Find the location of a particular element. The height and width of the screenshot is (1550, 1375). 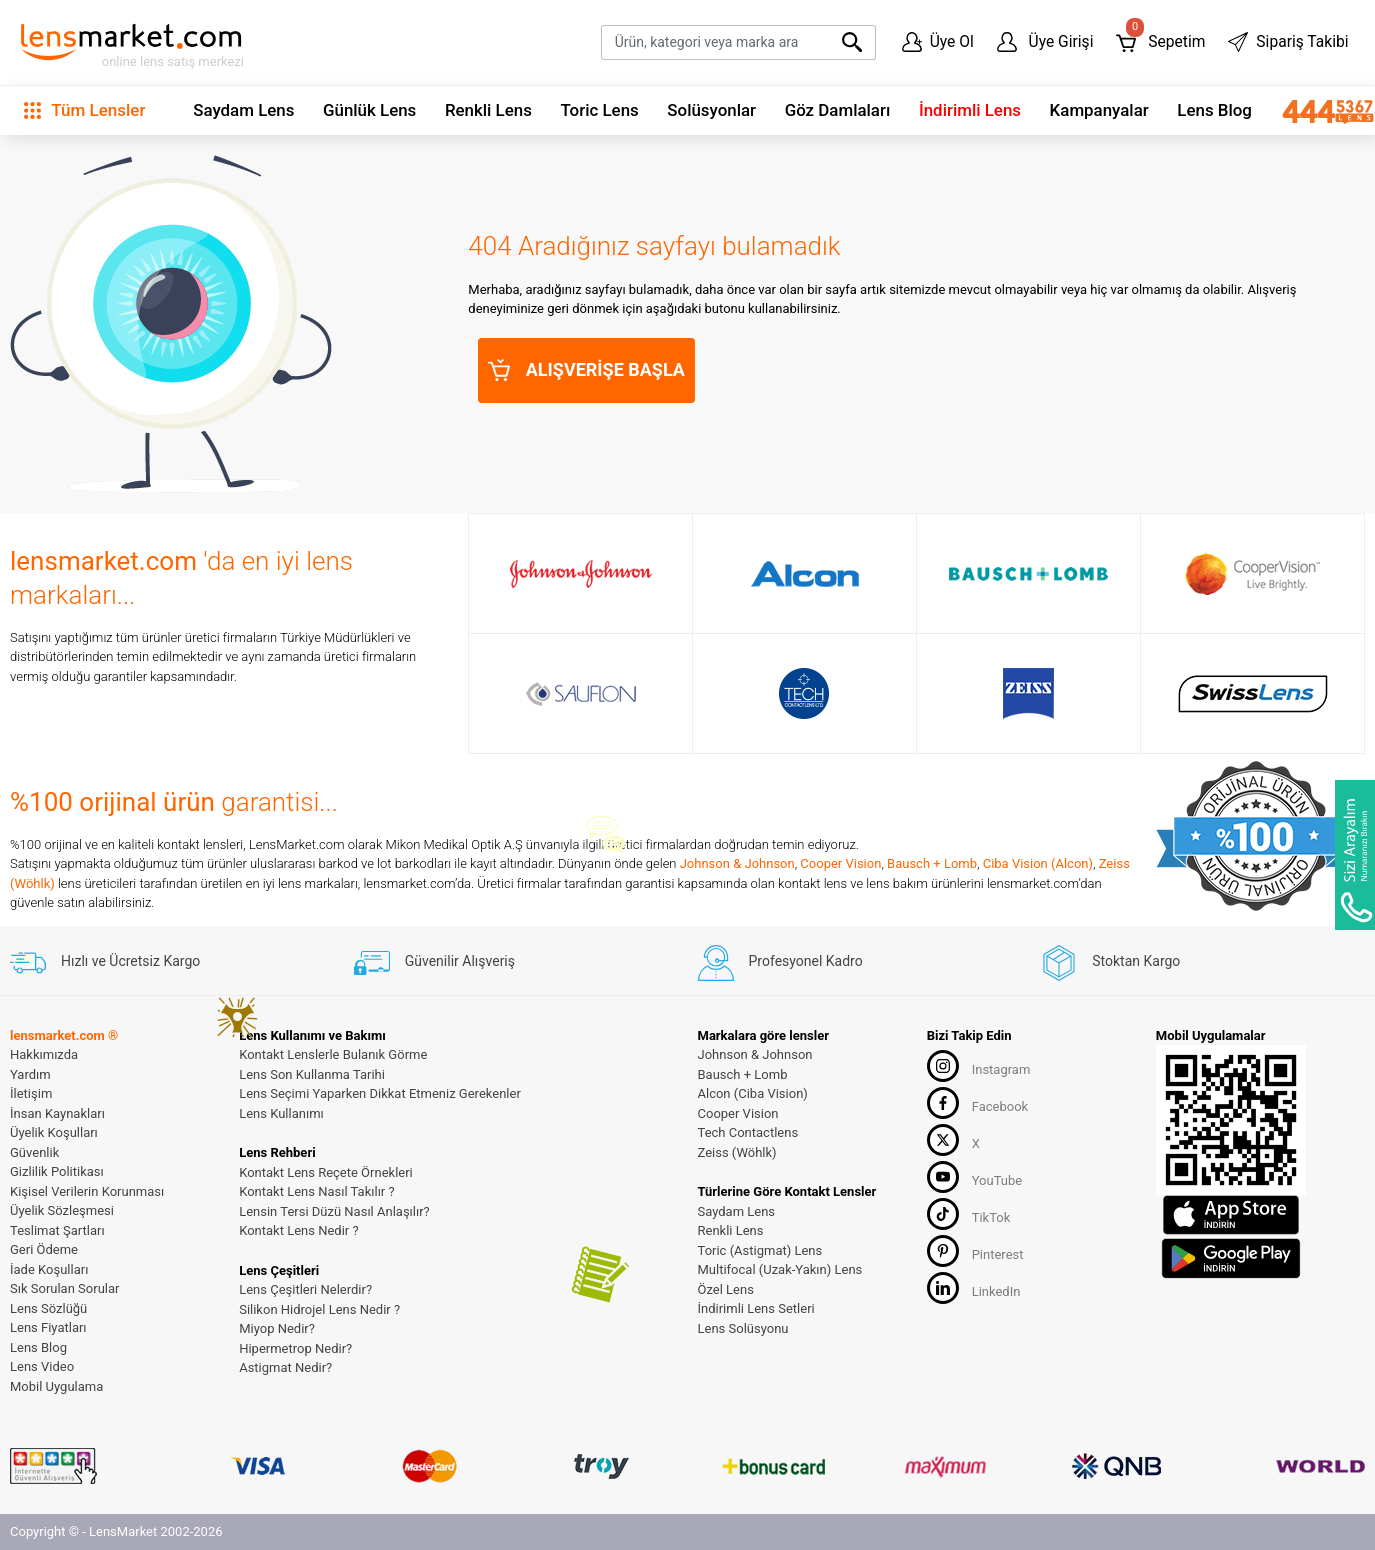

open your notebook or journal is located at coordinates (600, 1274).